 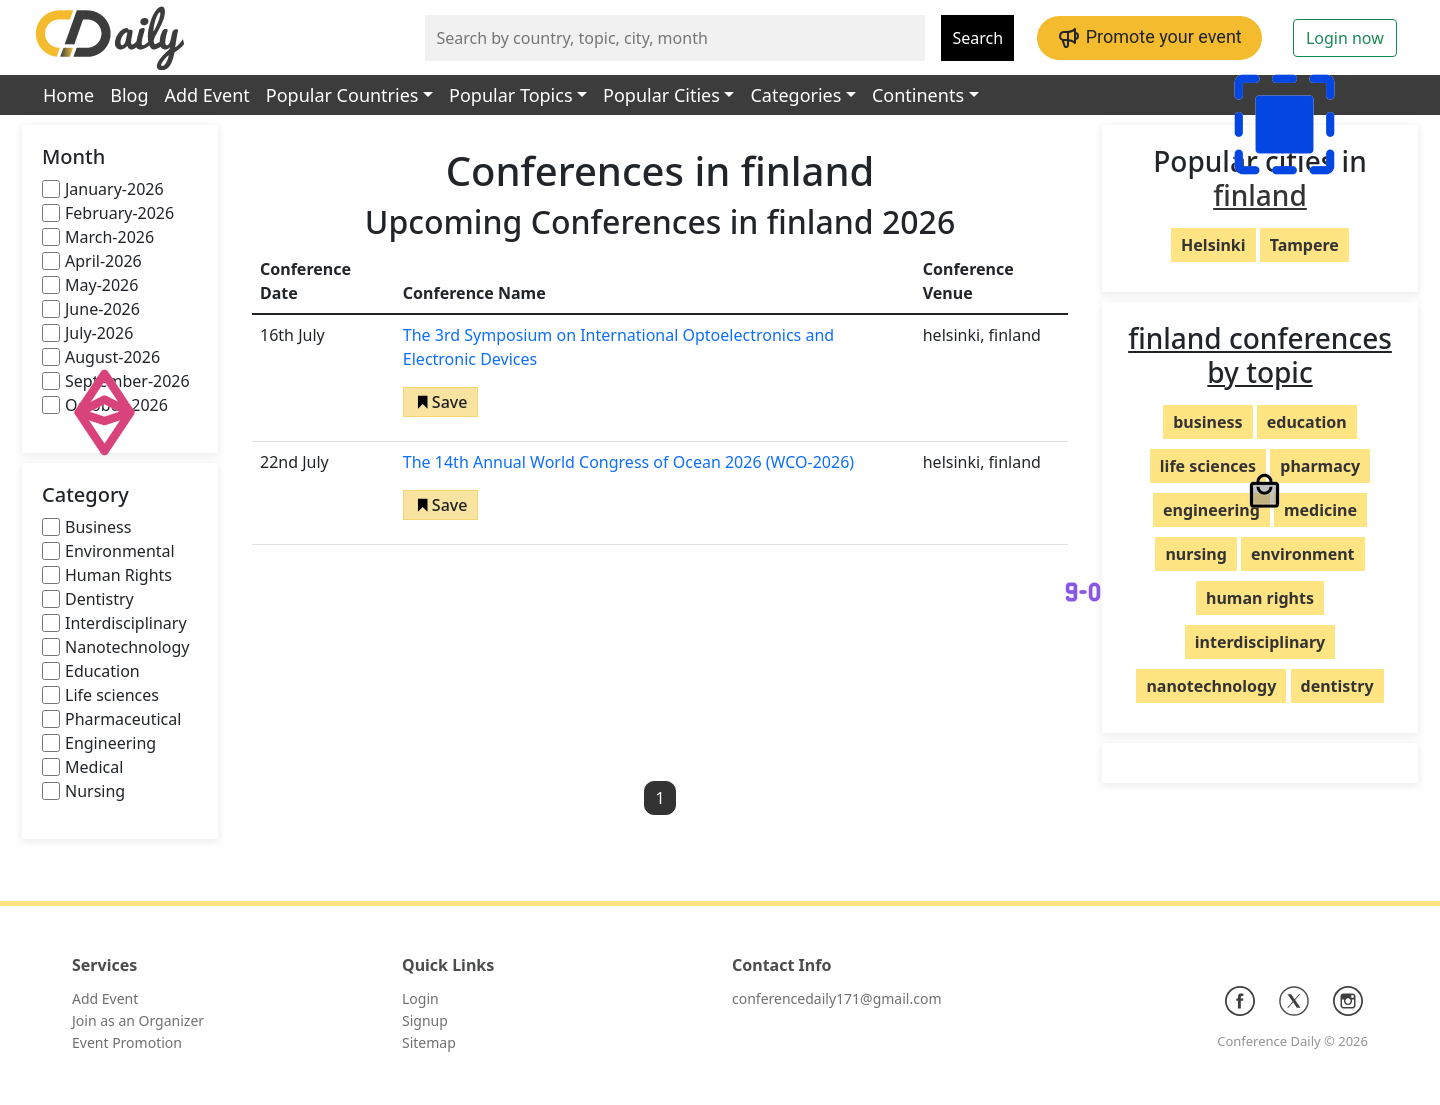 I want to click on access shopping or retail features, so click(x=1264, y=491).